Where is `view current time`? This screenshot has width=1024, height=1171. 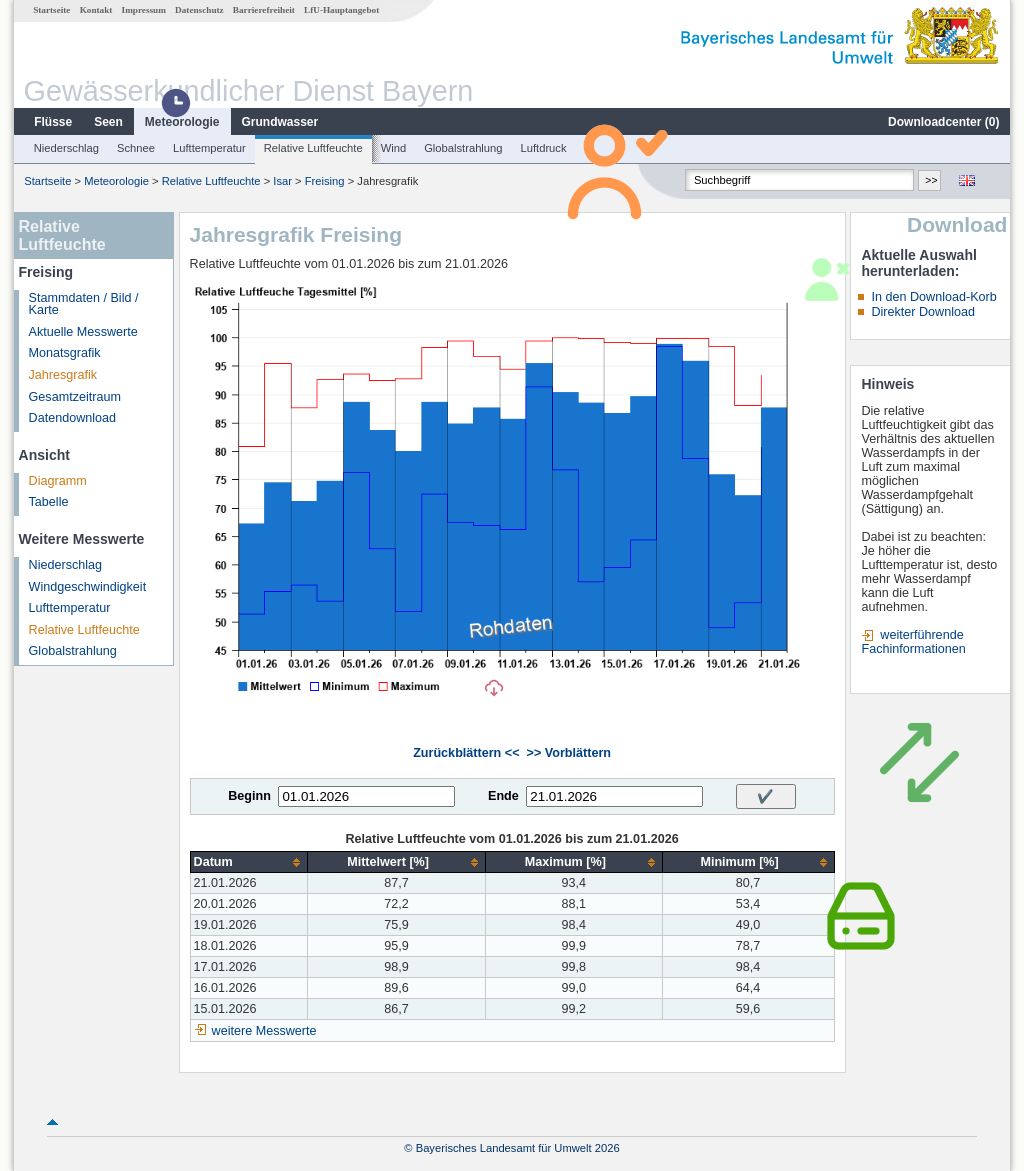 view current time is located at coordinates (176, 103).